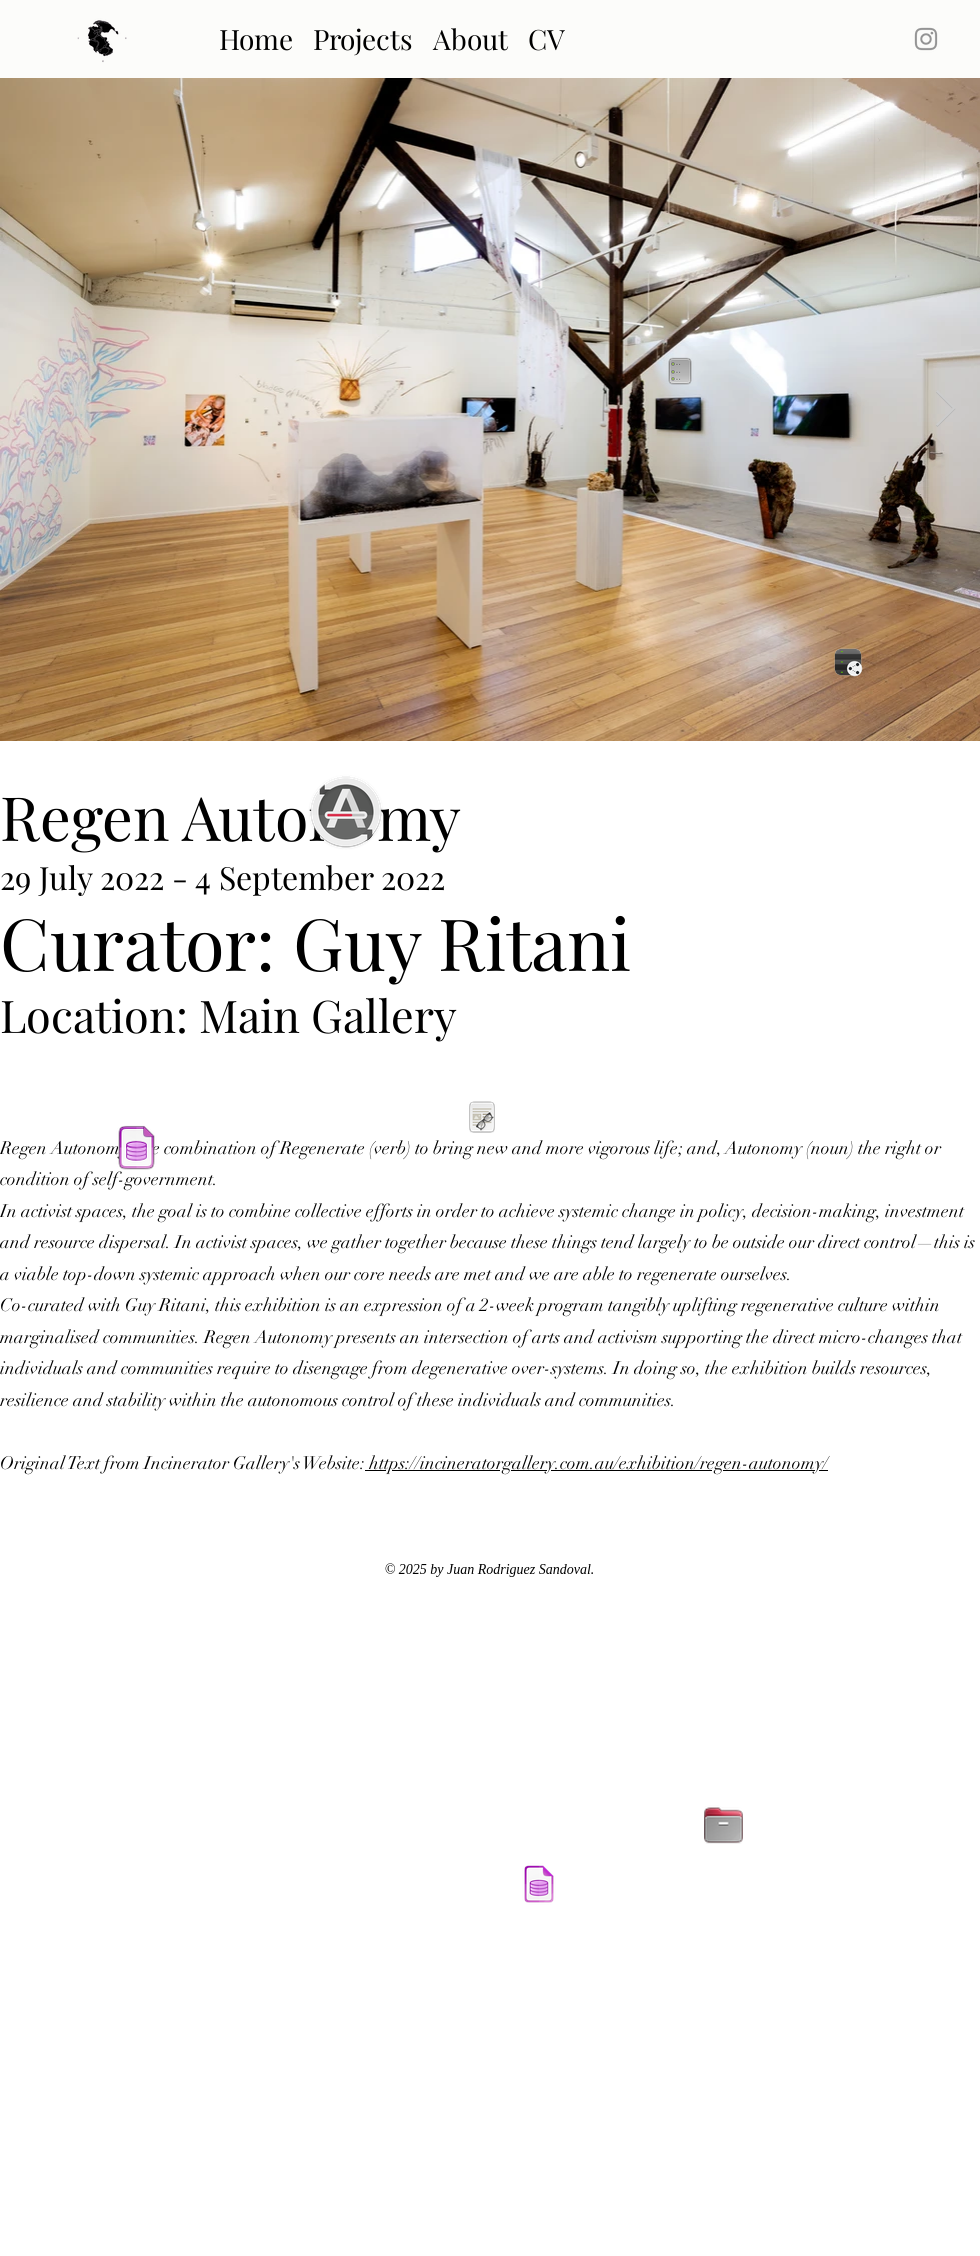  What do you see at coordinates (539, 1884) in the screenshot?
I see `libreoffice base database template file` at bounding box center [539, 1884].